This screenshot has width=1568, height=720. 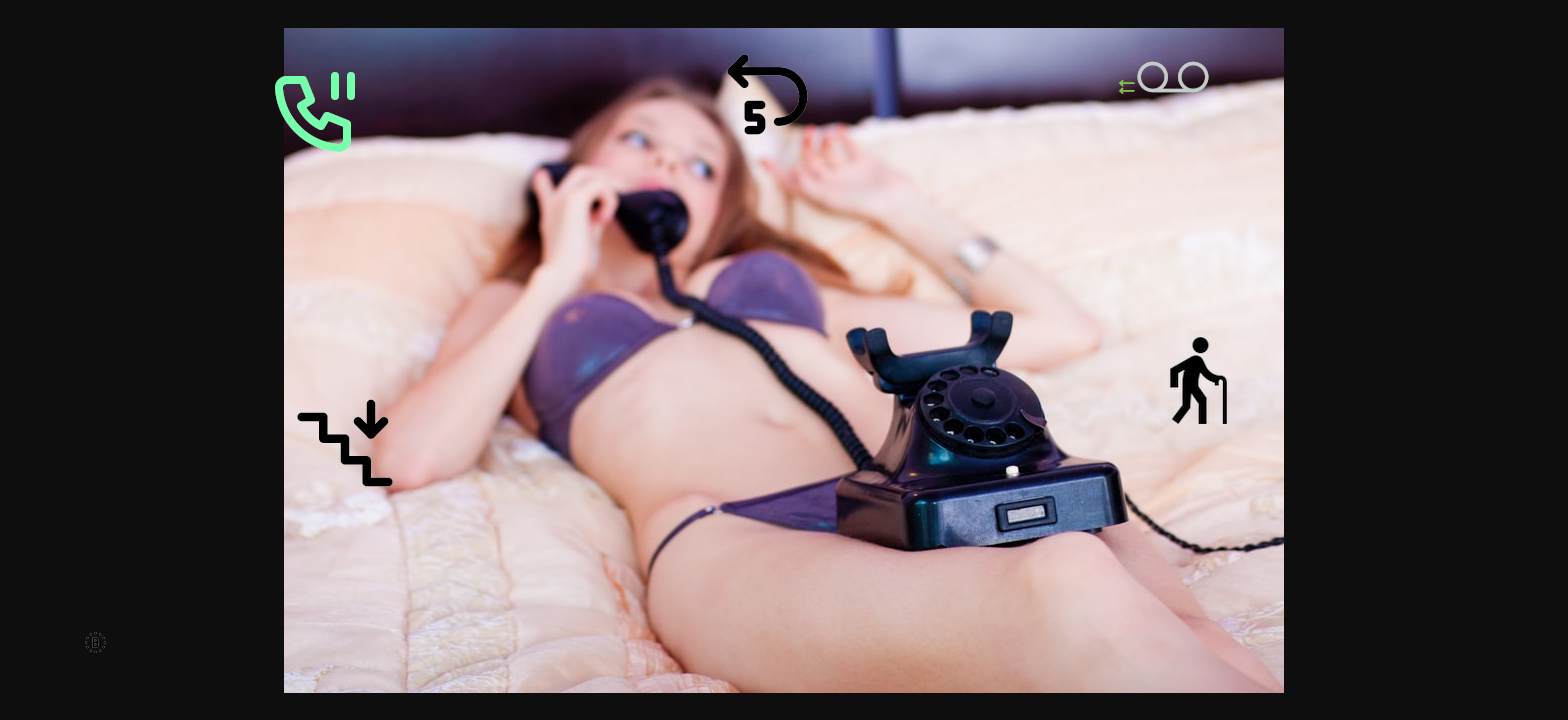 I want to click on access your voicemail messages, so click(x=1173, y=77).